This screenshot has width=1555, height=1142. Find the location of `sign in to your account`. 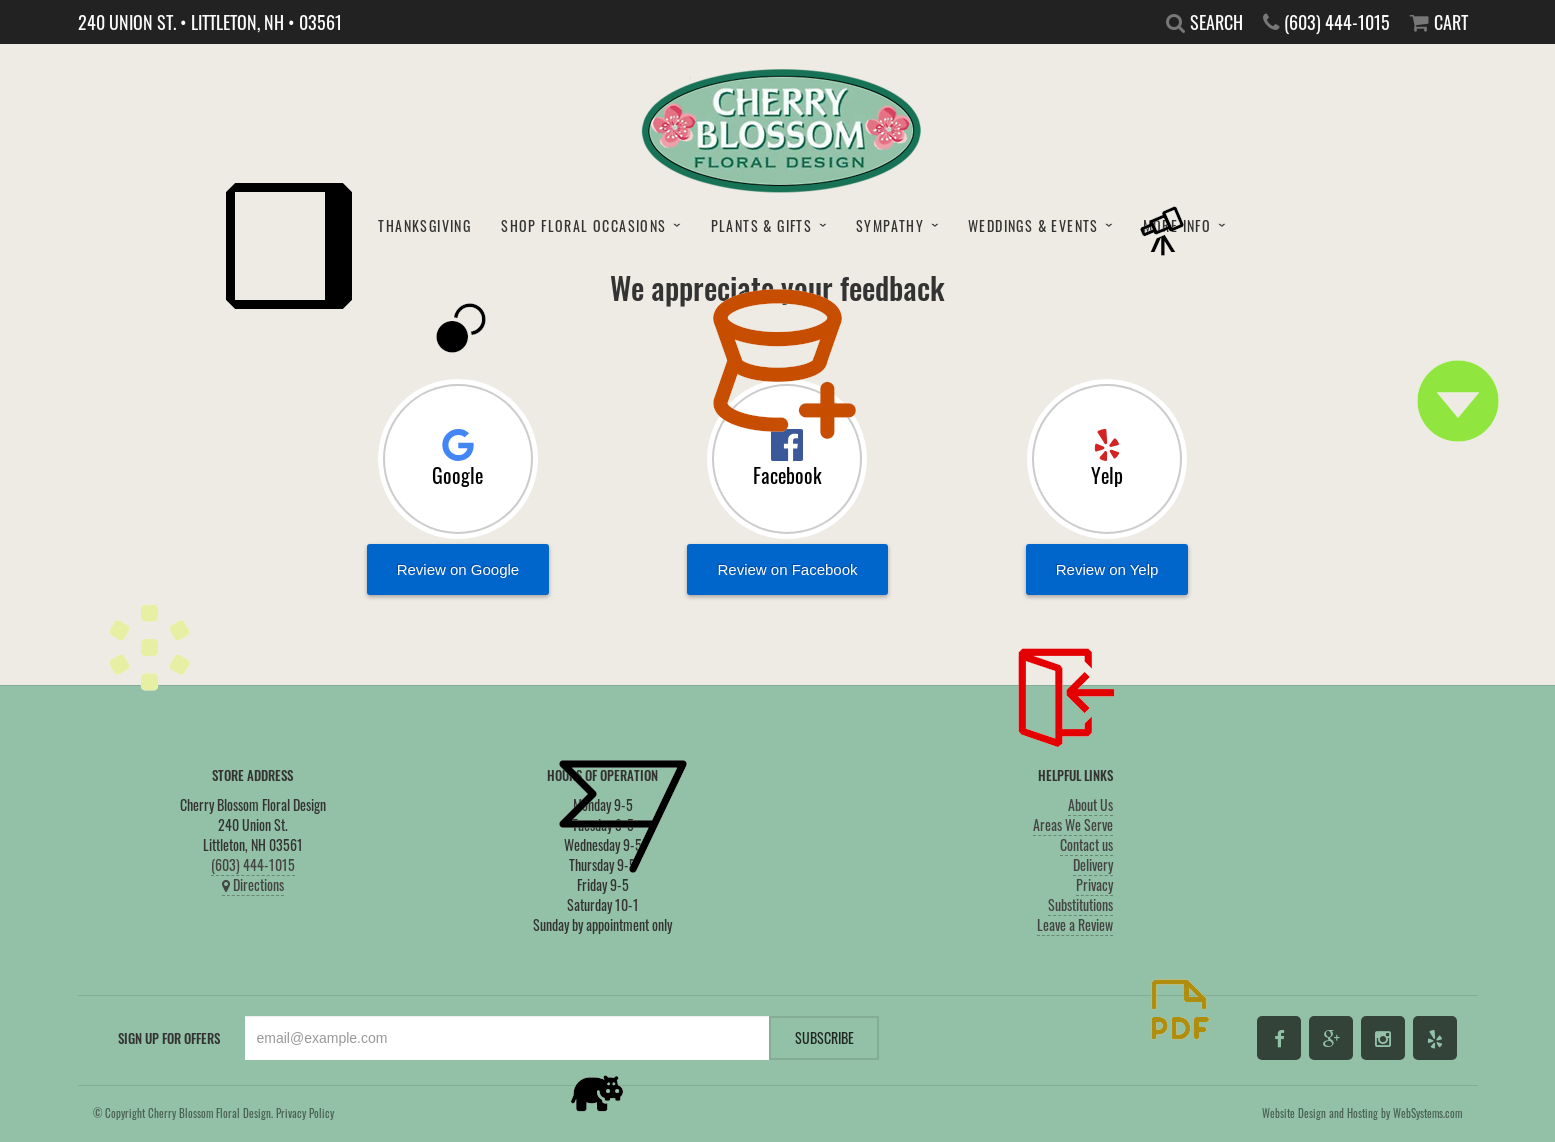

sign in to your account is located at coordinates (1062, 692).